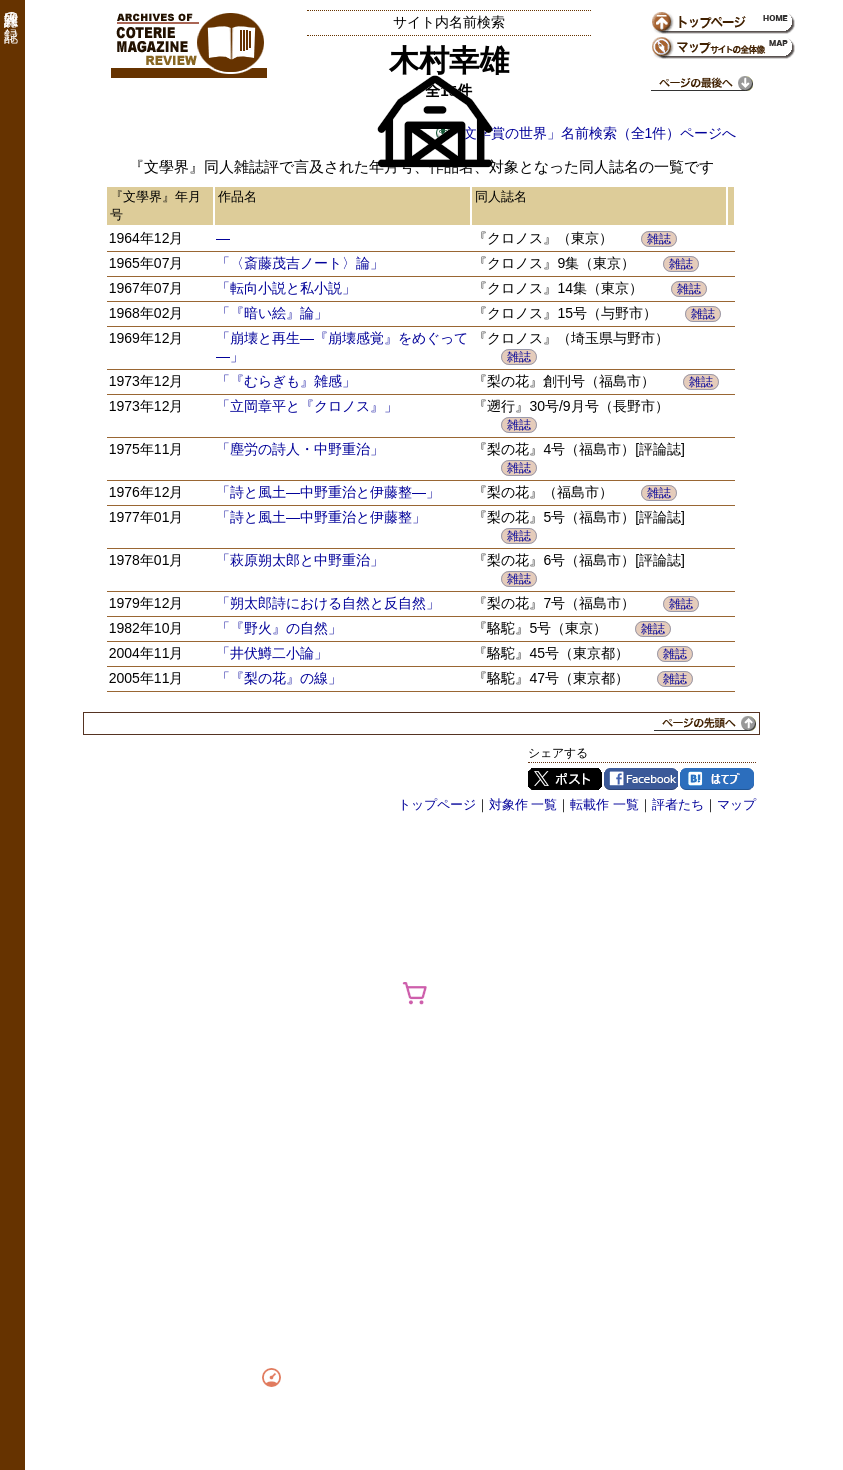 The width and height of the screenshot is (843, 1470). I want to click on access the dashboard overview, so click(271, 1377).